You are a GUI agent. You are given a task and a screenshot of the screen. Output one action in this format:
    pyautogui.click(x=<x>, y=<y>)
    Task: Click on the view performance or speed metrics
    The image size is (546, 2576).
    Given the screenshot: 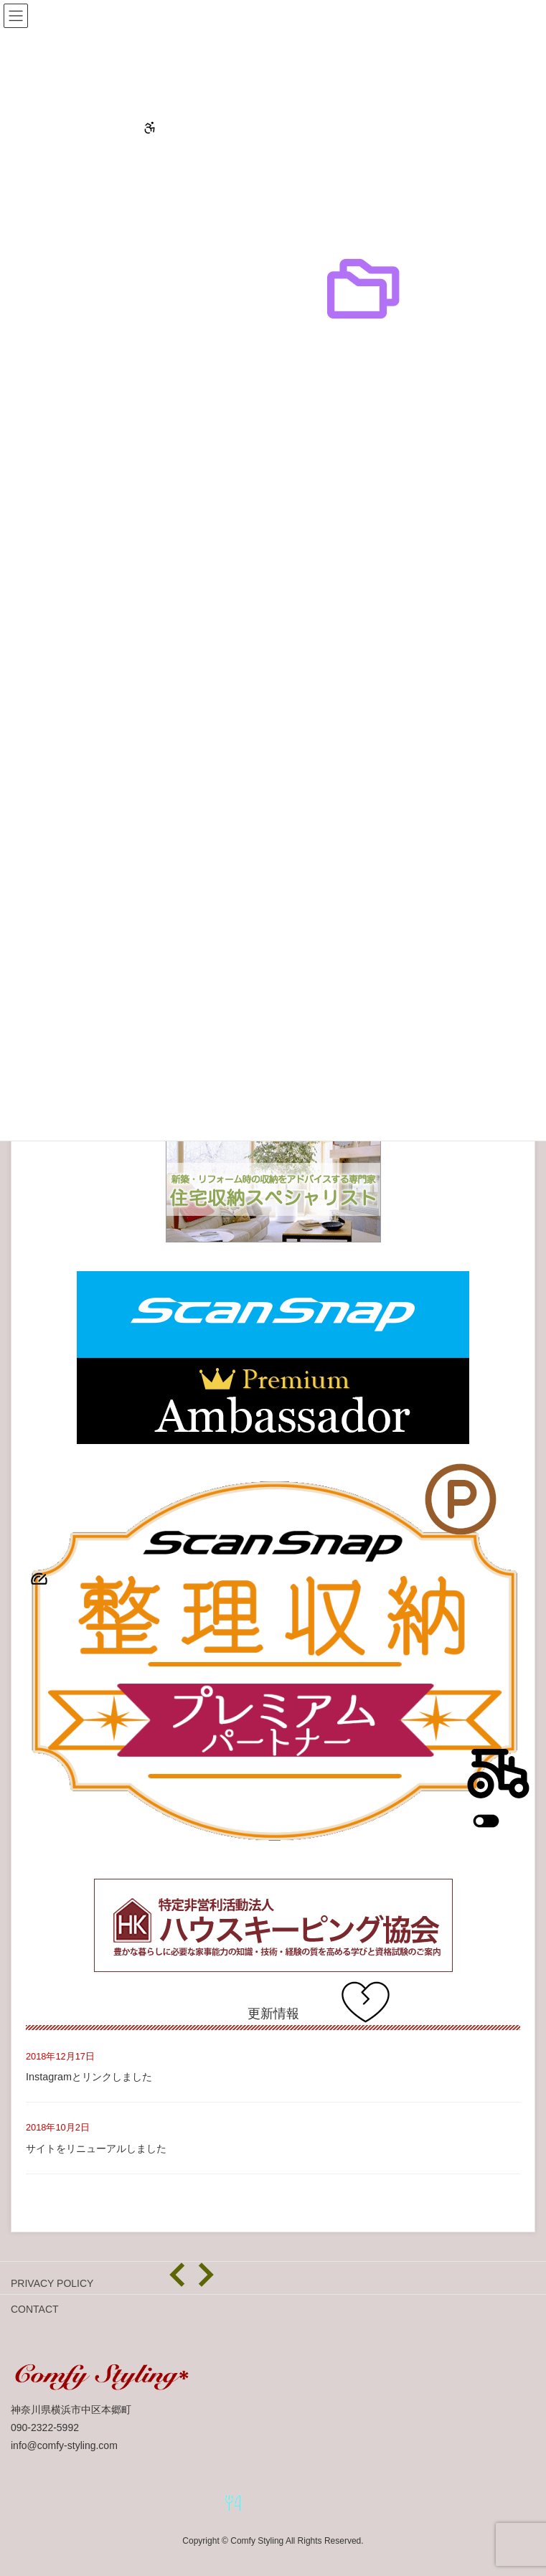 What is the action you would take?
    pyautogui.click(x=39, y=1579)
    